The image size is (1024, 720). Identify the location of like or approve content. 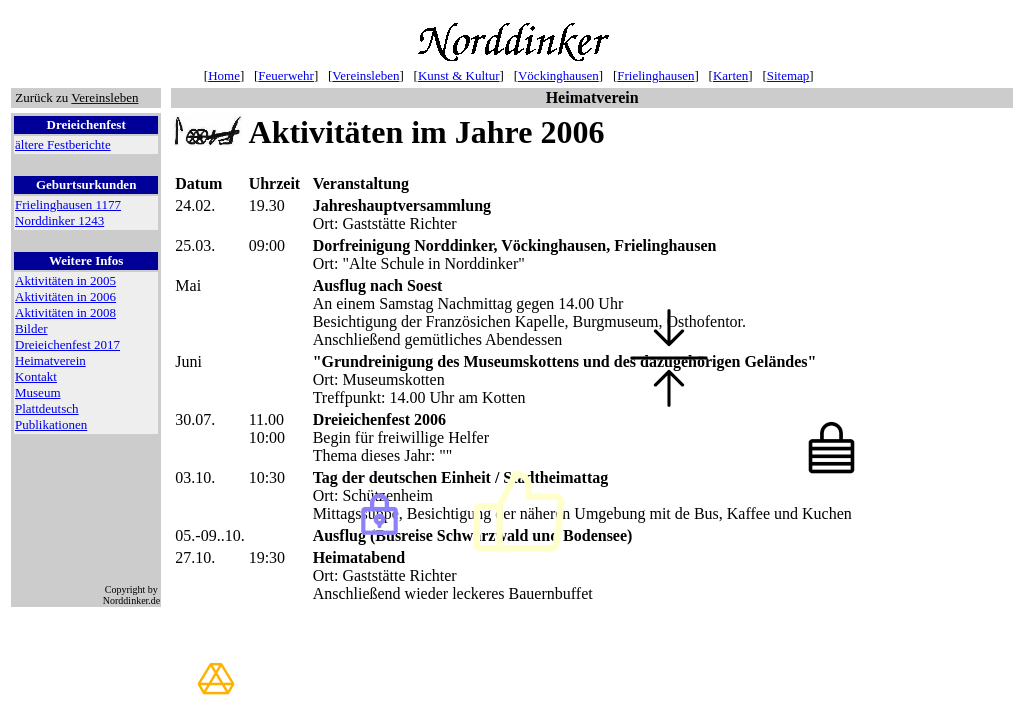
(519, 516).